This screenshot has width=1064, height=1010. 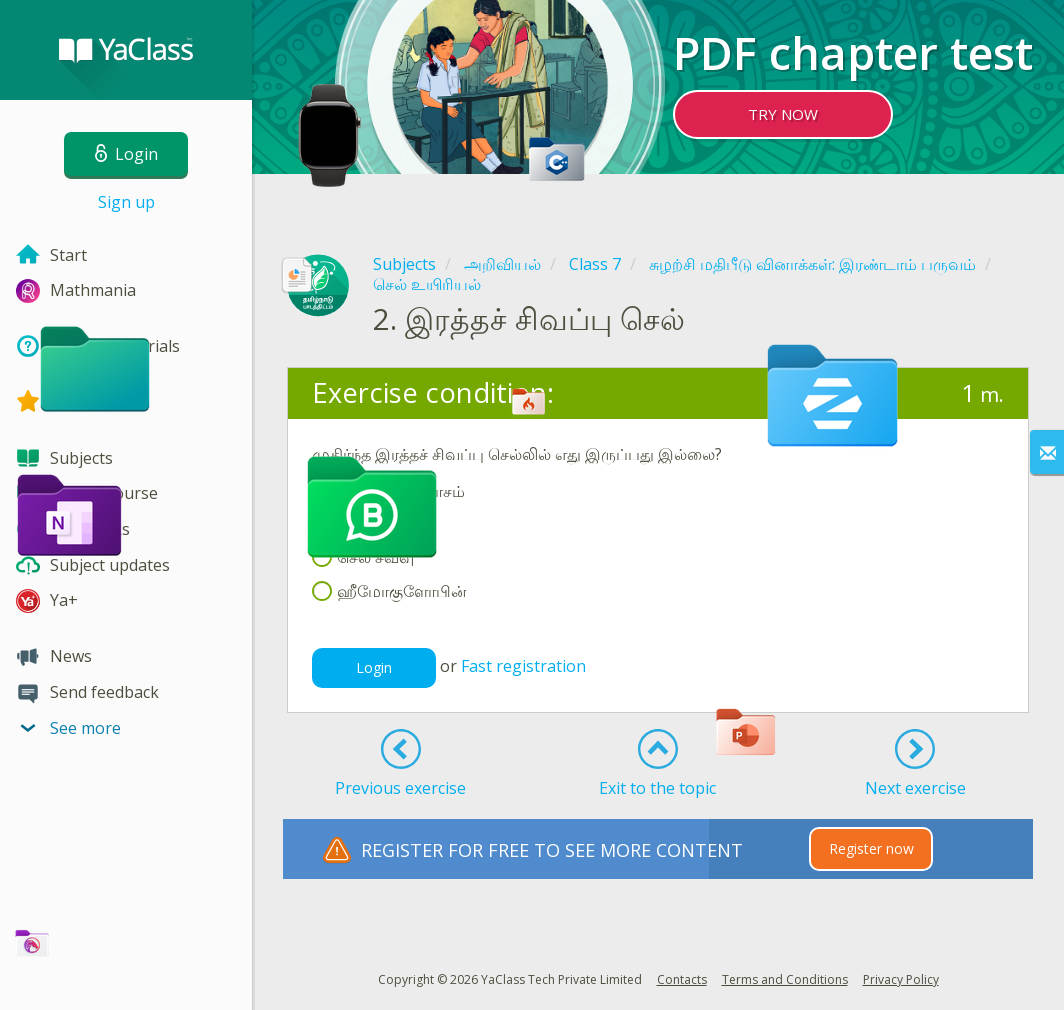 I want to click on apple watch series 10 device icon, so click(x=328, y=135).